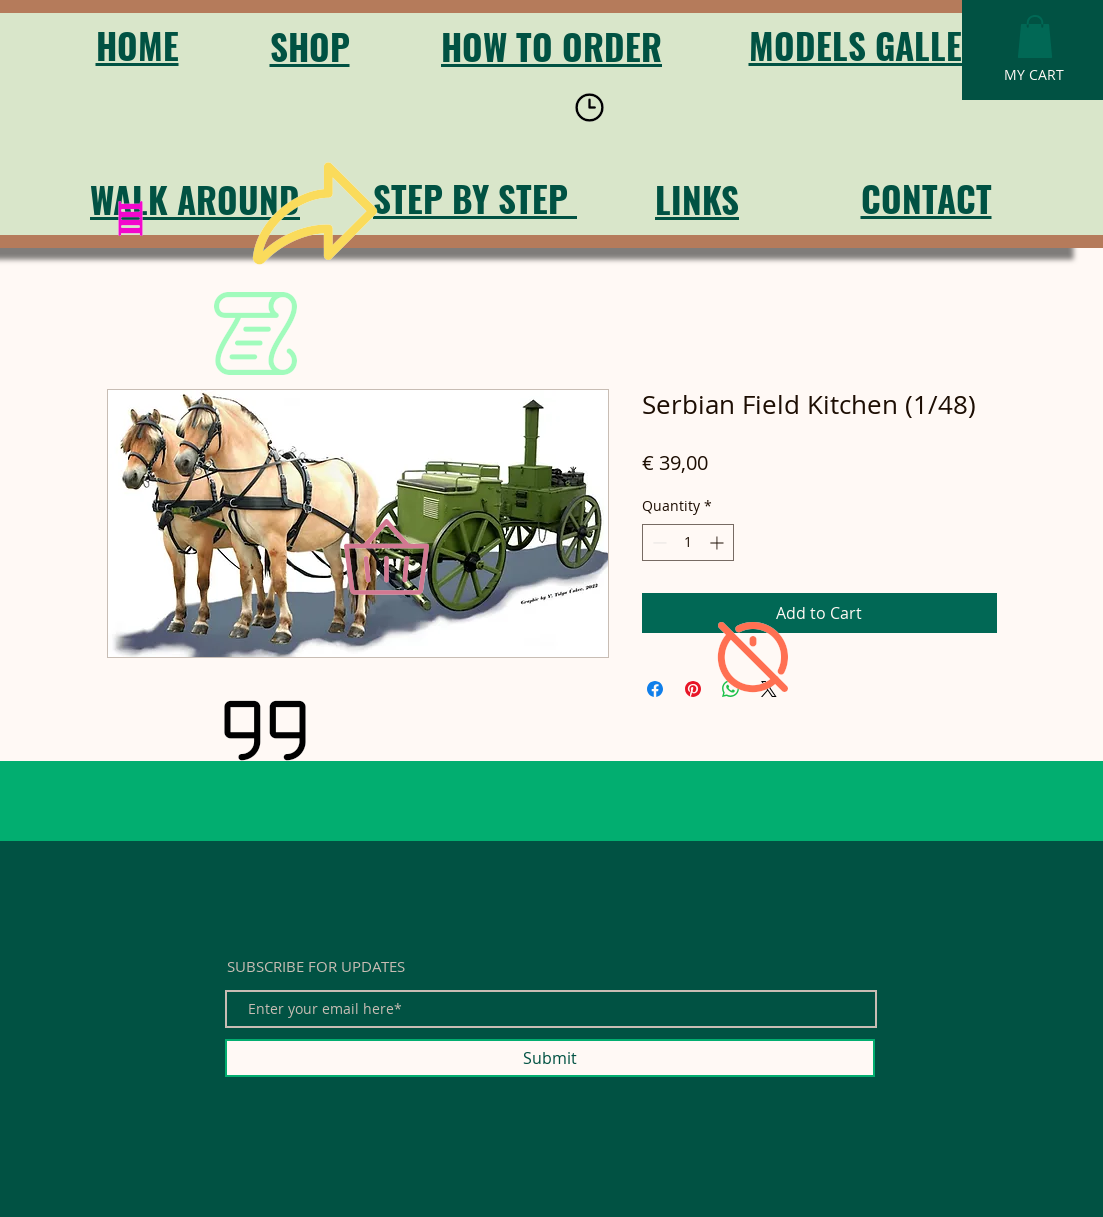 The height and width of the screenshot is (1217, 1103). Describe the element at coordinates (589, 107) in the screenshot. I see `view current time` at that location.